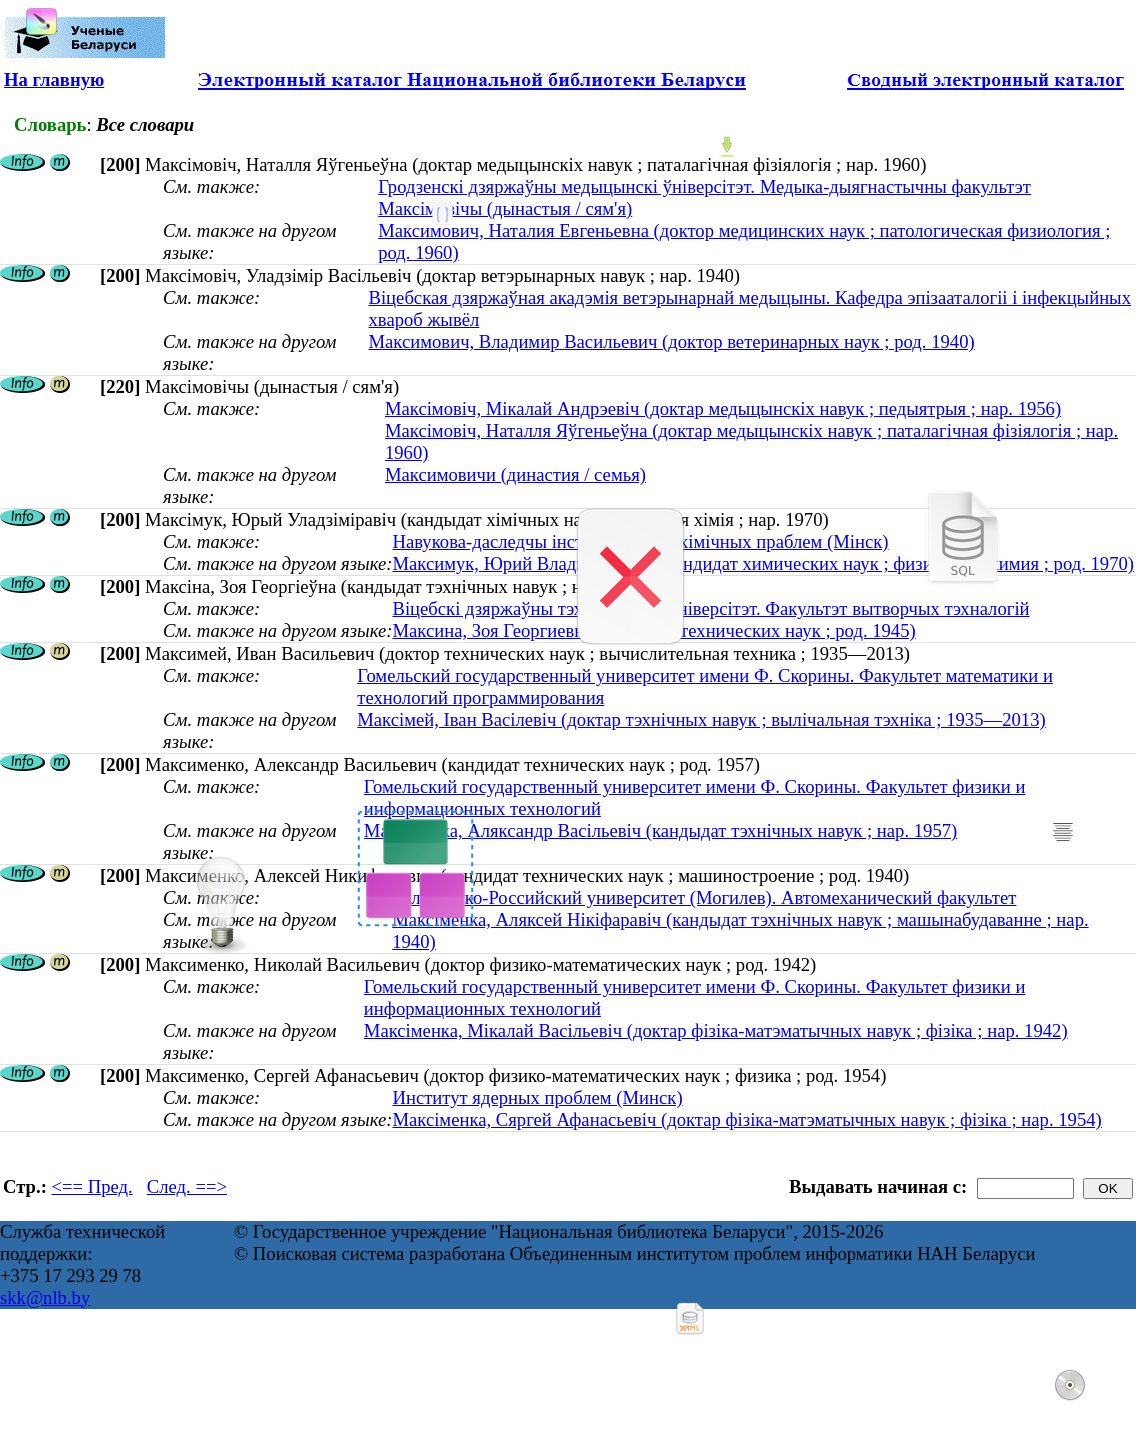  I want to click on open a Krita project file, so click(41, 20).